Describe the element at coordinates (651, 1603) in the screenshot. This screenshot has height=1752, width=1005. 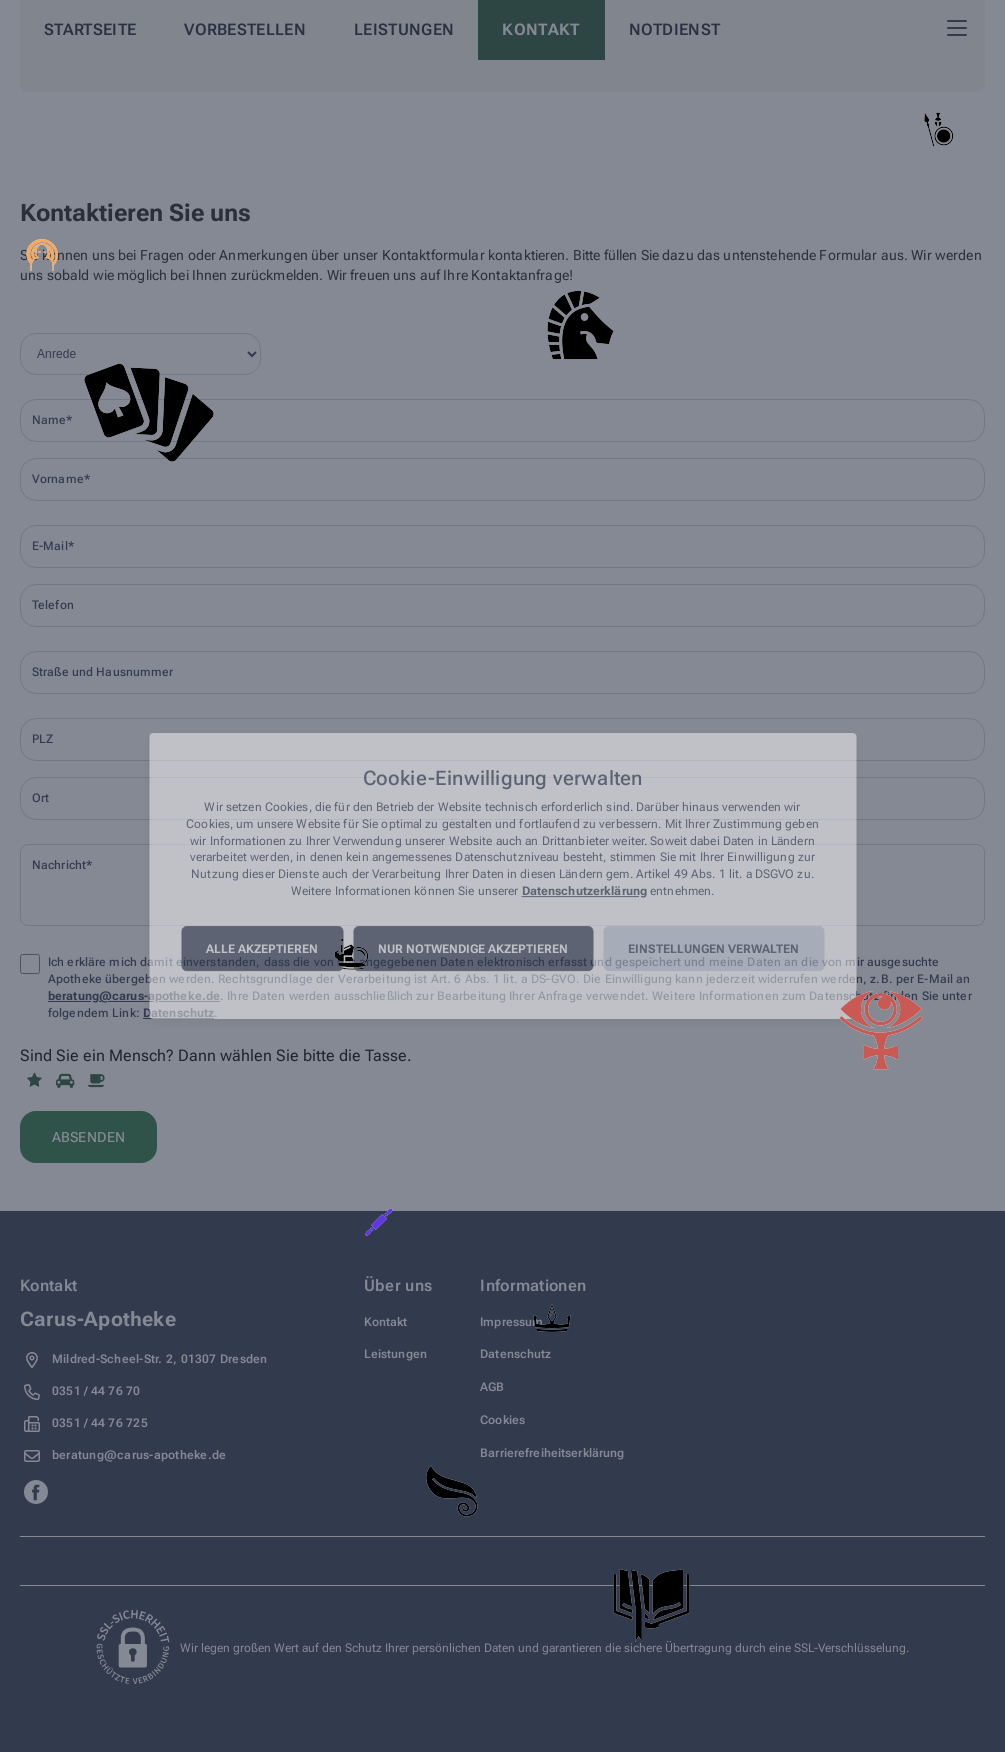
I see `save current page as a bookmark` at that location.